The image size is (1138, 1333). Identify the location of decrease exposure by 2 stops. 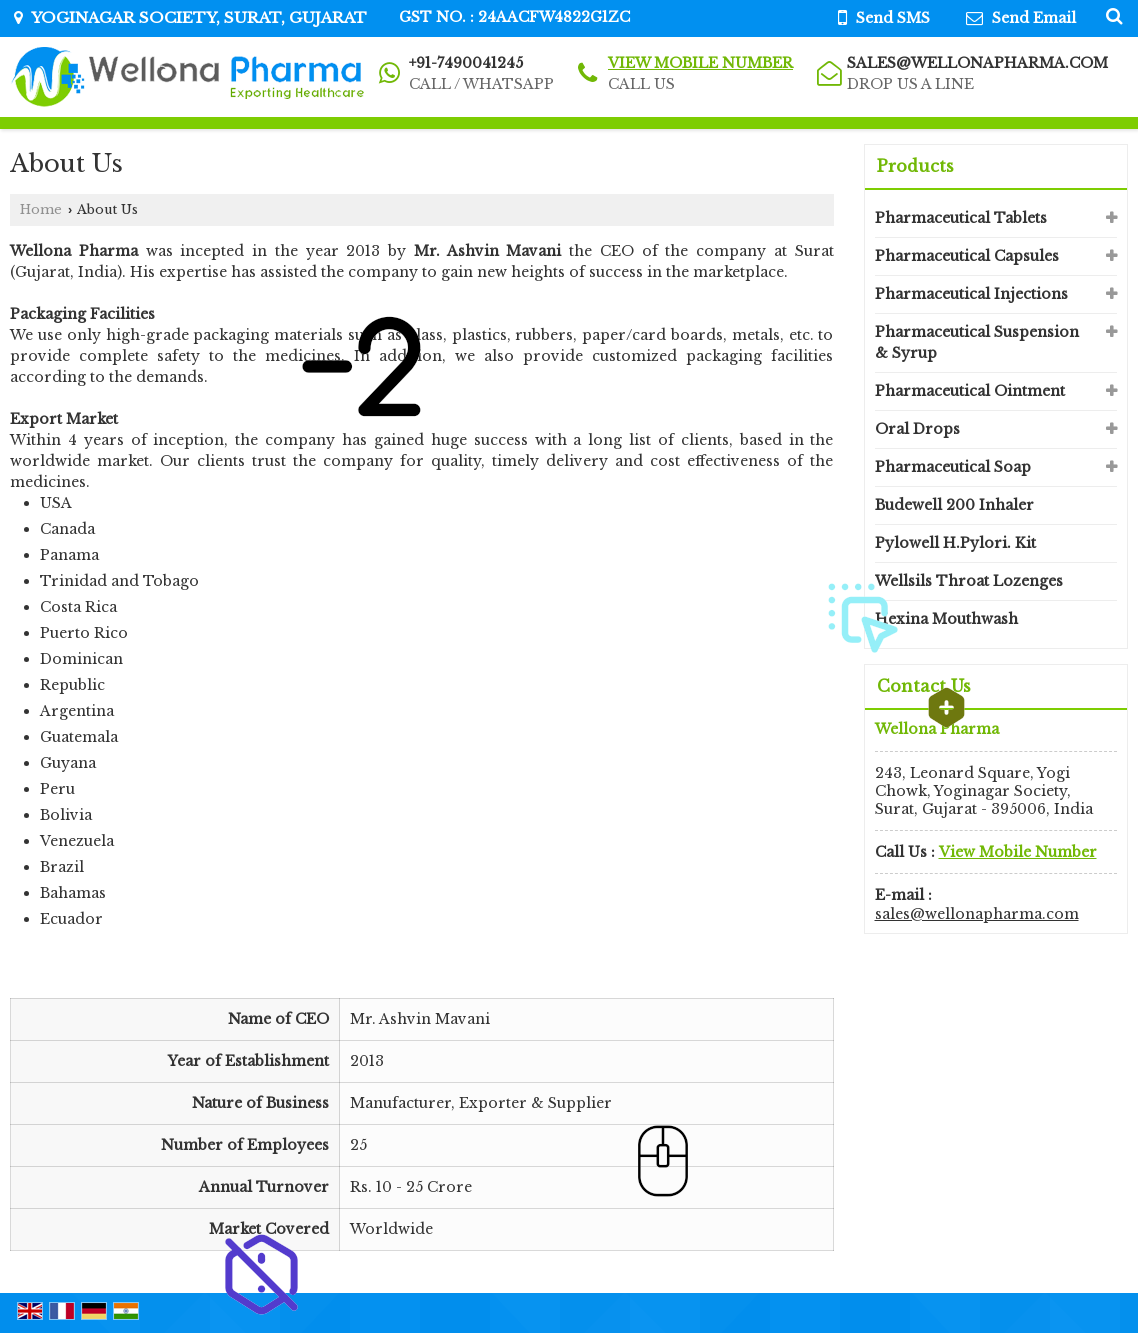
(364, 366).